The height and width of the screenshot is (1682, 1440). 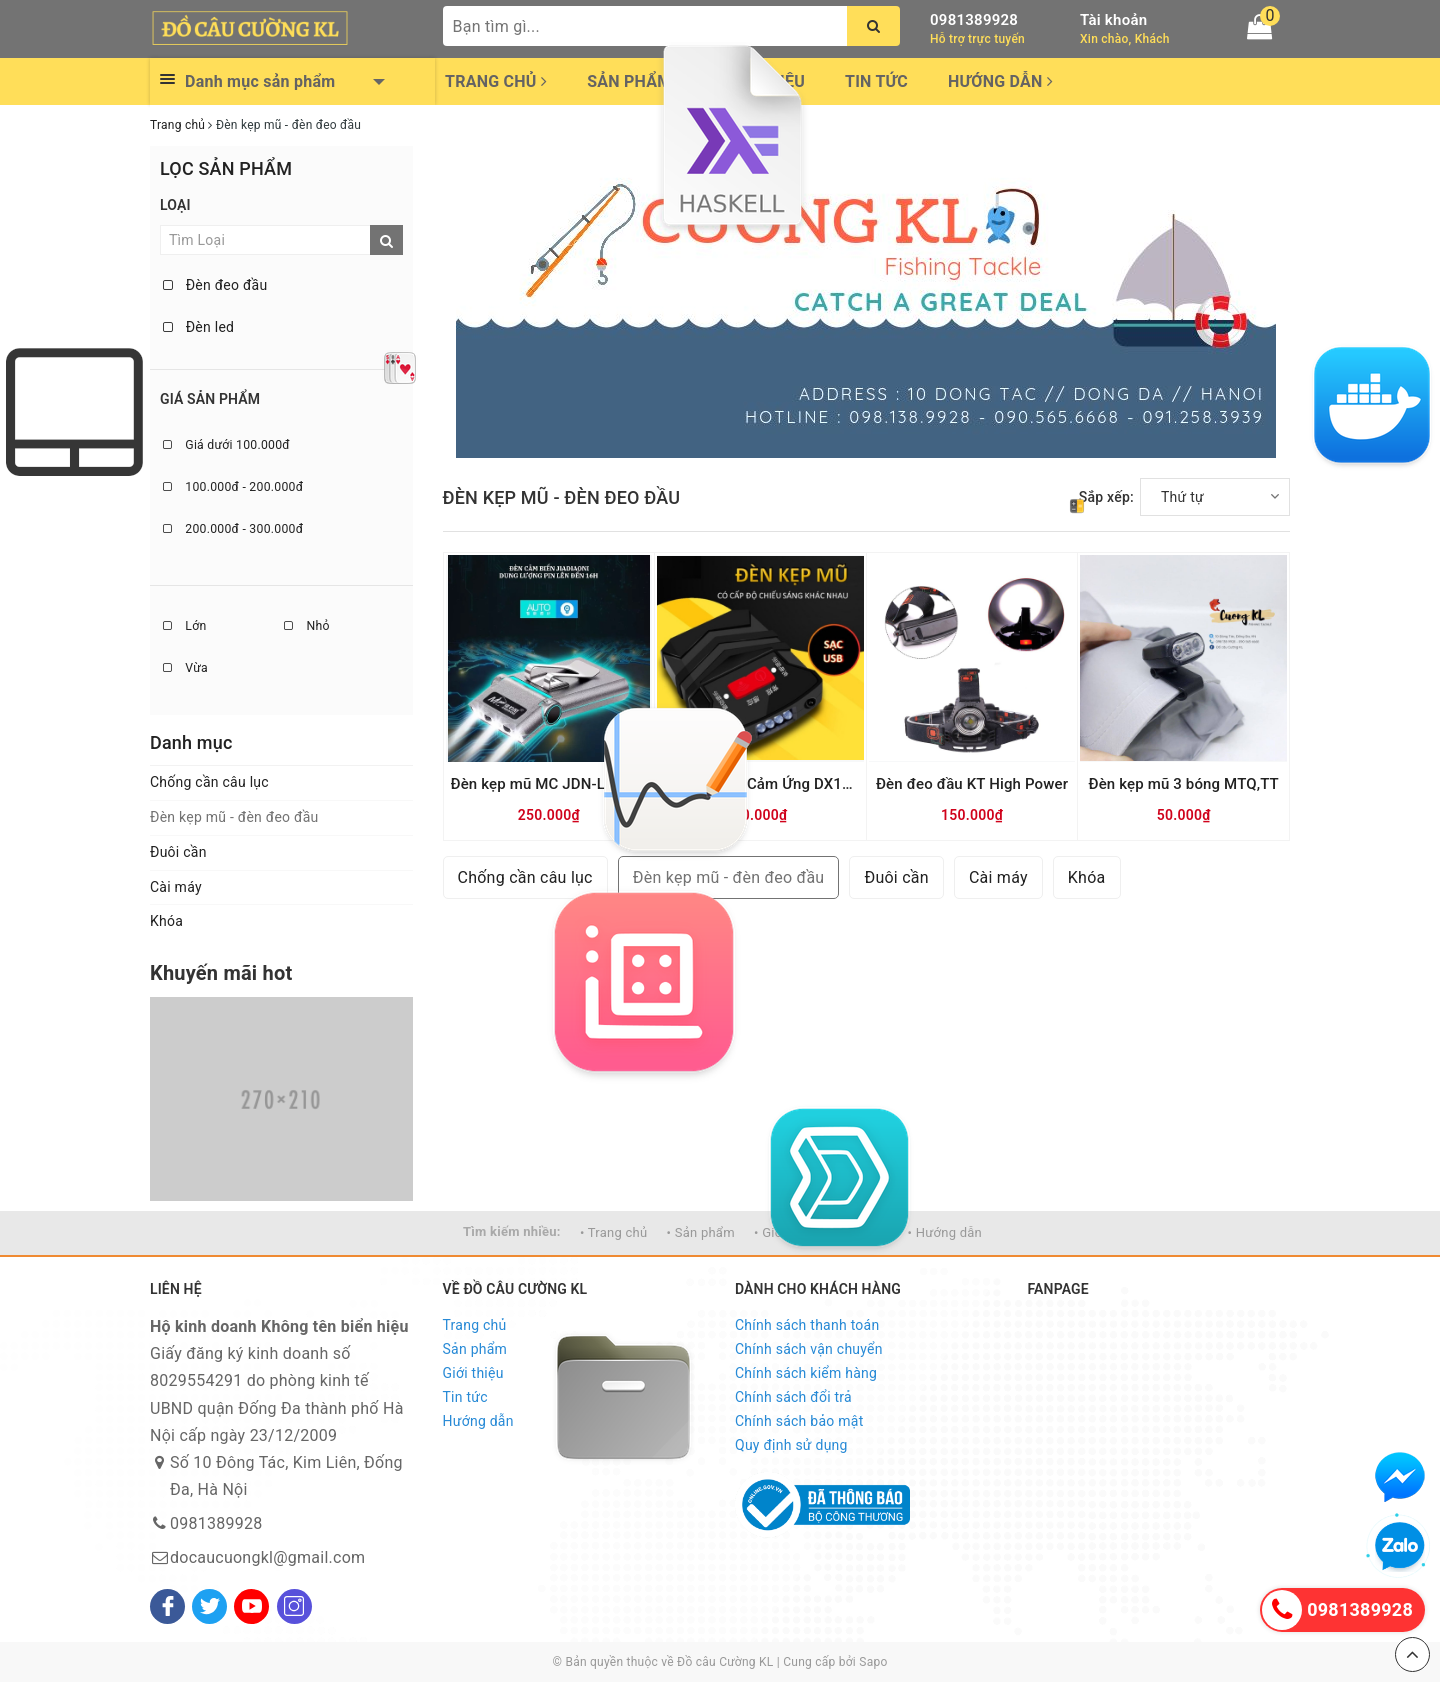 I want to click on open Docker desktop application, so click(x=1372, y=405).